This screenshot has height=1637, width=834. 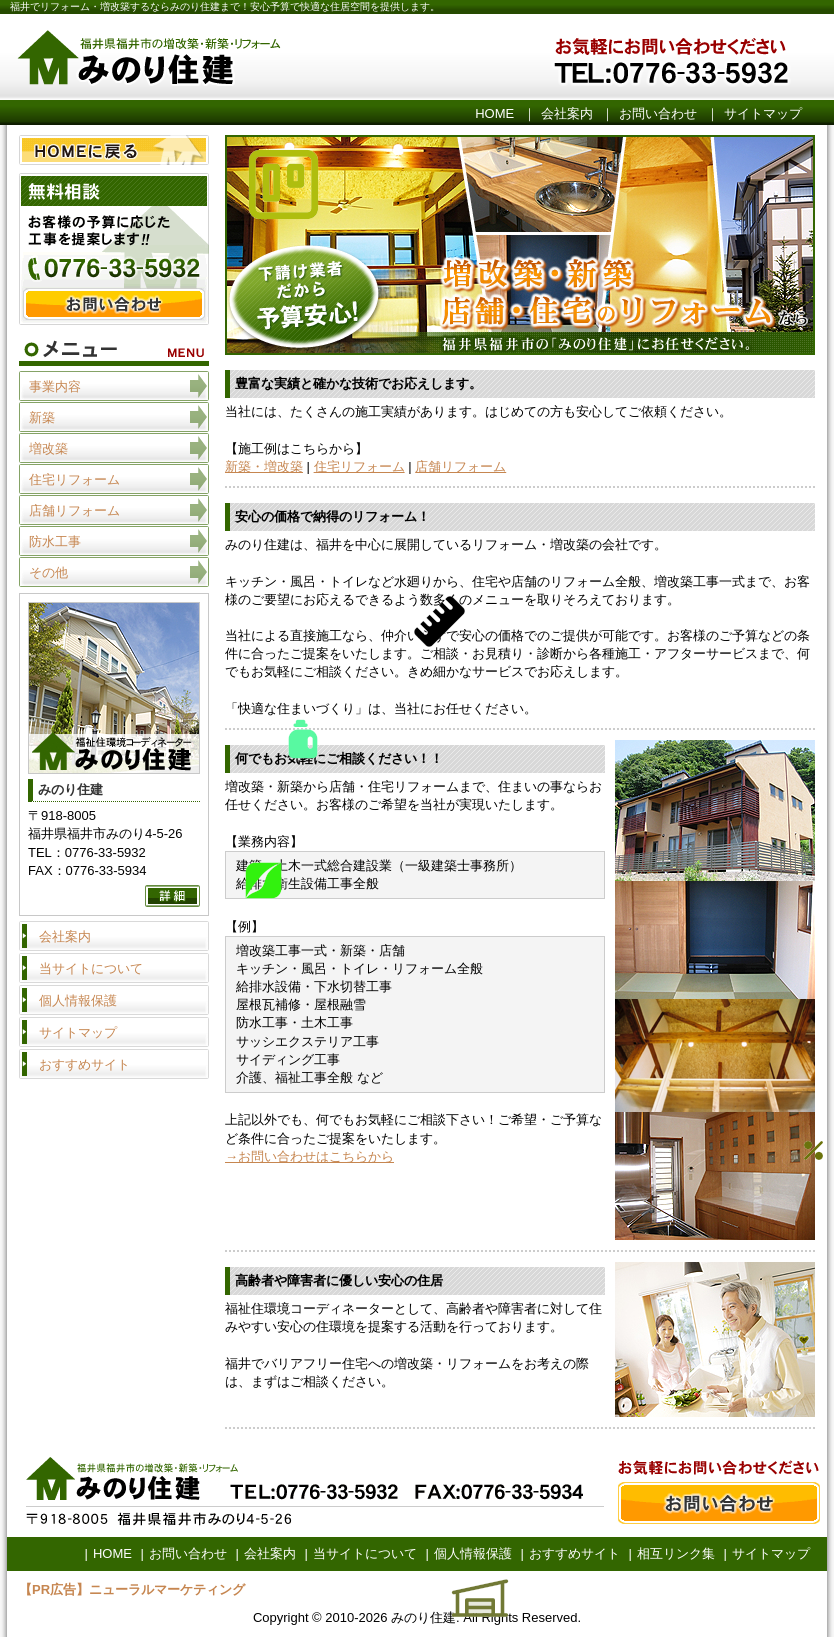 I want to click on access warehouse or storage inventory, so click(x=480, y=1600).